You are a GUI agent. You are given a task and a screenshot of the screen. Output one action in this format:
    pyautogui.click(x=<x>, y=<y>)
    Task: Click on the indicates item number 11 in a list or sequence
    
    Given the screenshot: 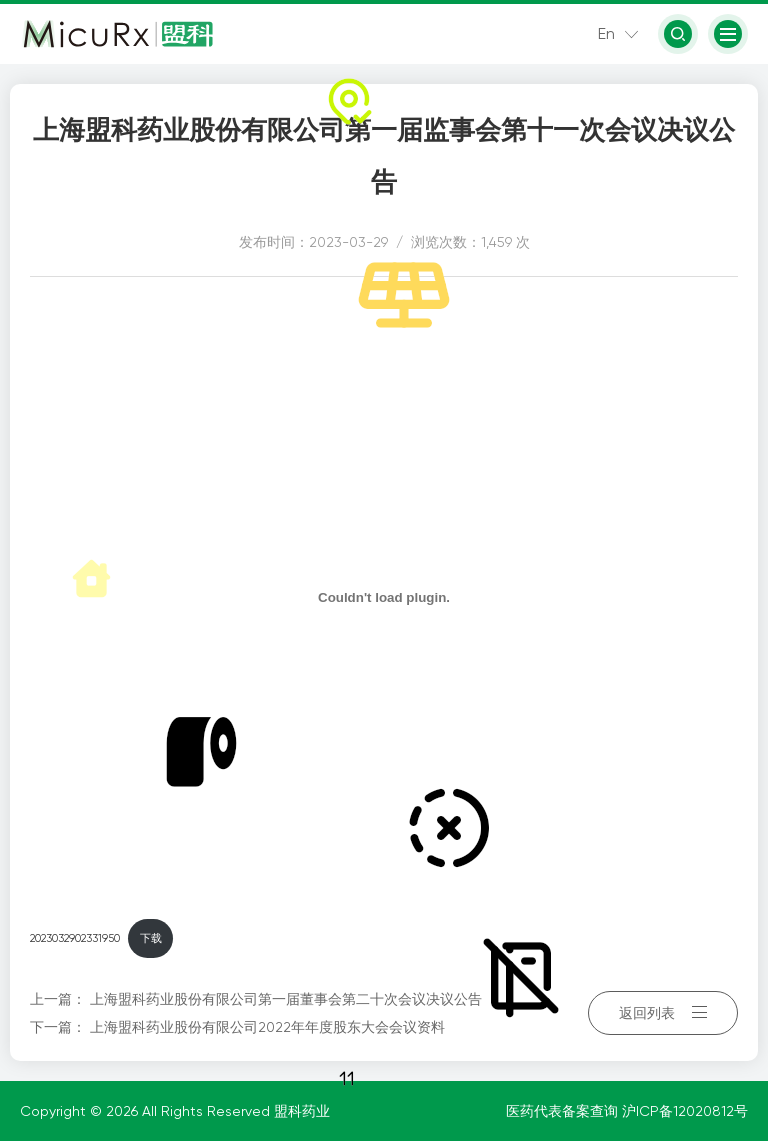 What is the action you would take?
    pyautogui.click(x=347, y=1078)
    